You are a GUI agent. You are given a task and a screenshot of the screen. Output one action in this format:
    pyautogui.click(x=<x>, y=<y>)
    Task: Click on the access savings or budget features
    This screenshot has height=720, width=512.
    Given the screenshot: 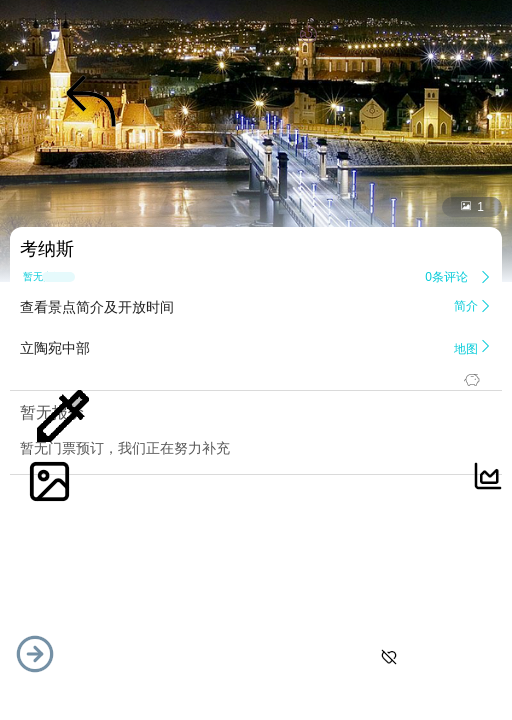 What is the action you would take?
    pyautogui.click(x=472, y=380)
    